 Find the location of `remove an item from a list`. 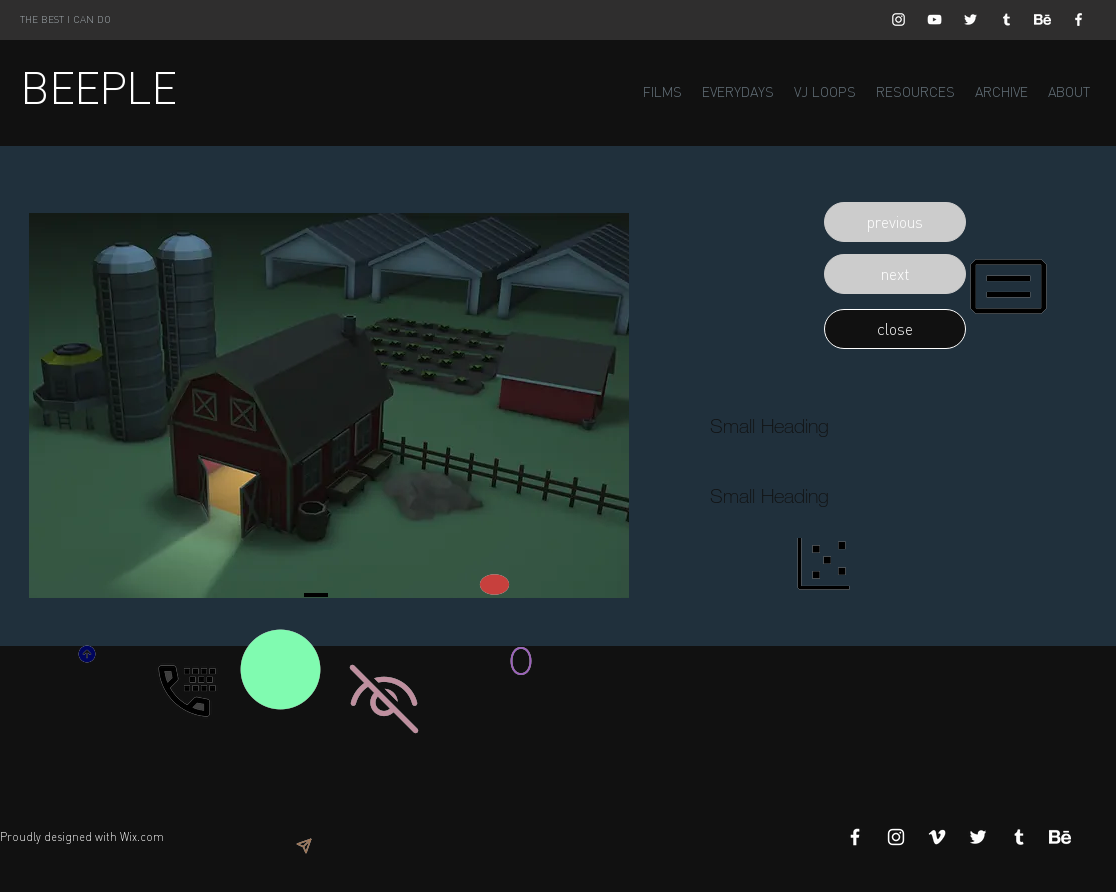

remove an item from a list is located at coordinates (316, 595).